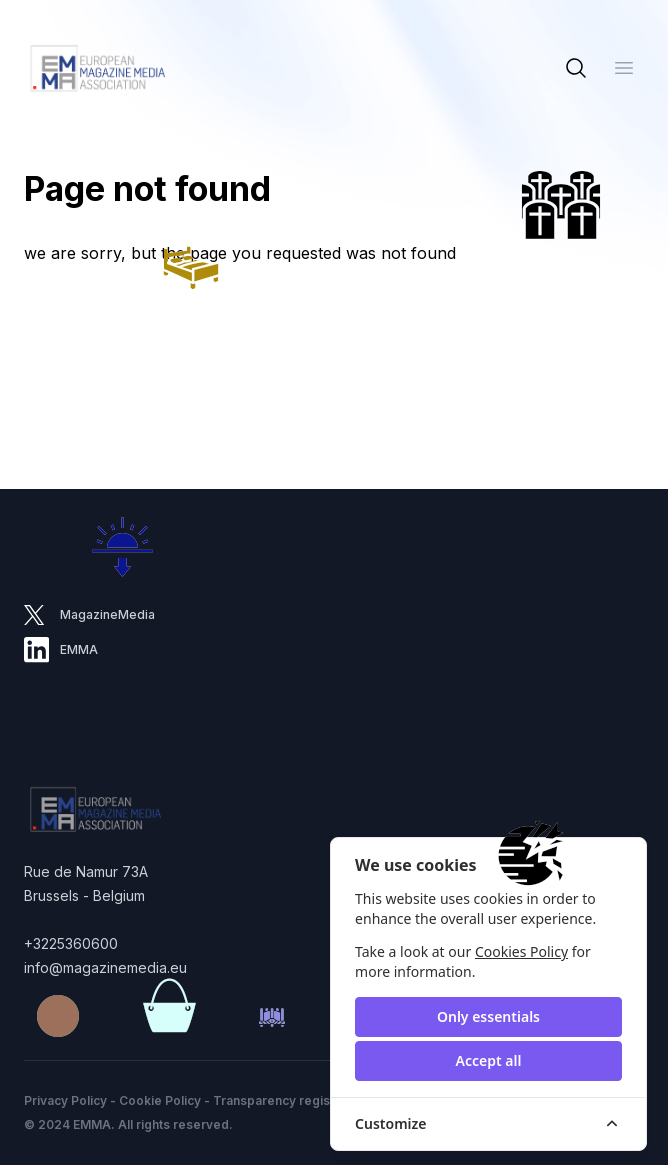 The height and width of the screenshot is (1165, 668). Describe the element at coordinates (58, 1016) in the screenshot. I see `unselected or inactive status indicator` at that location.